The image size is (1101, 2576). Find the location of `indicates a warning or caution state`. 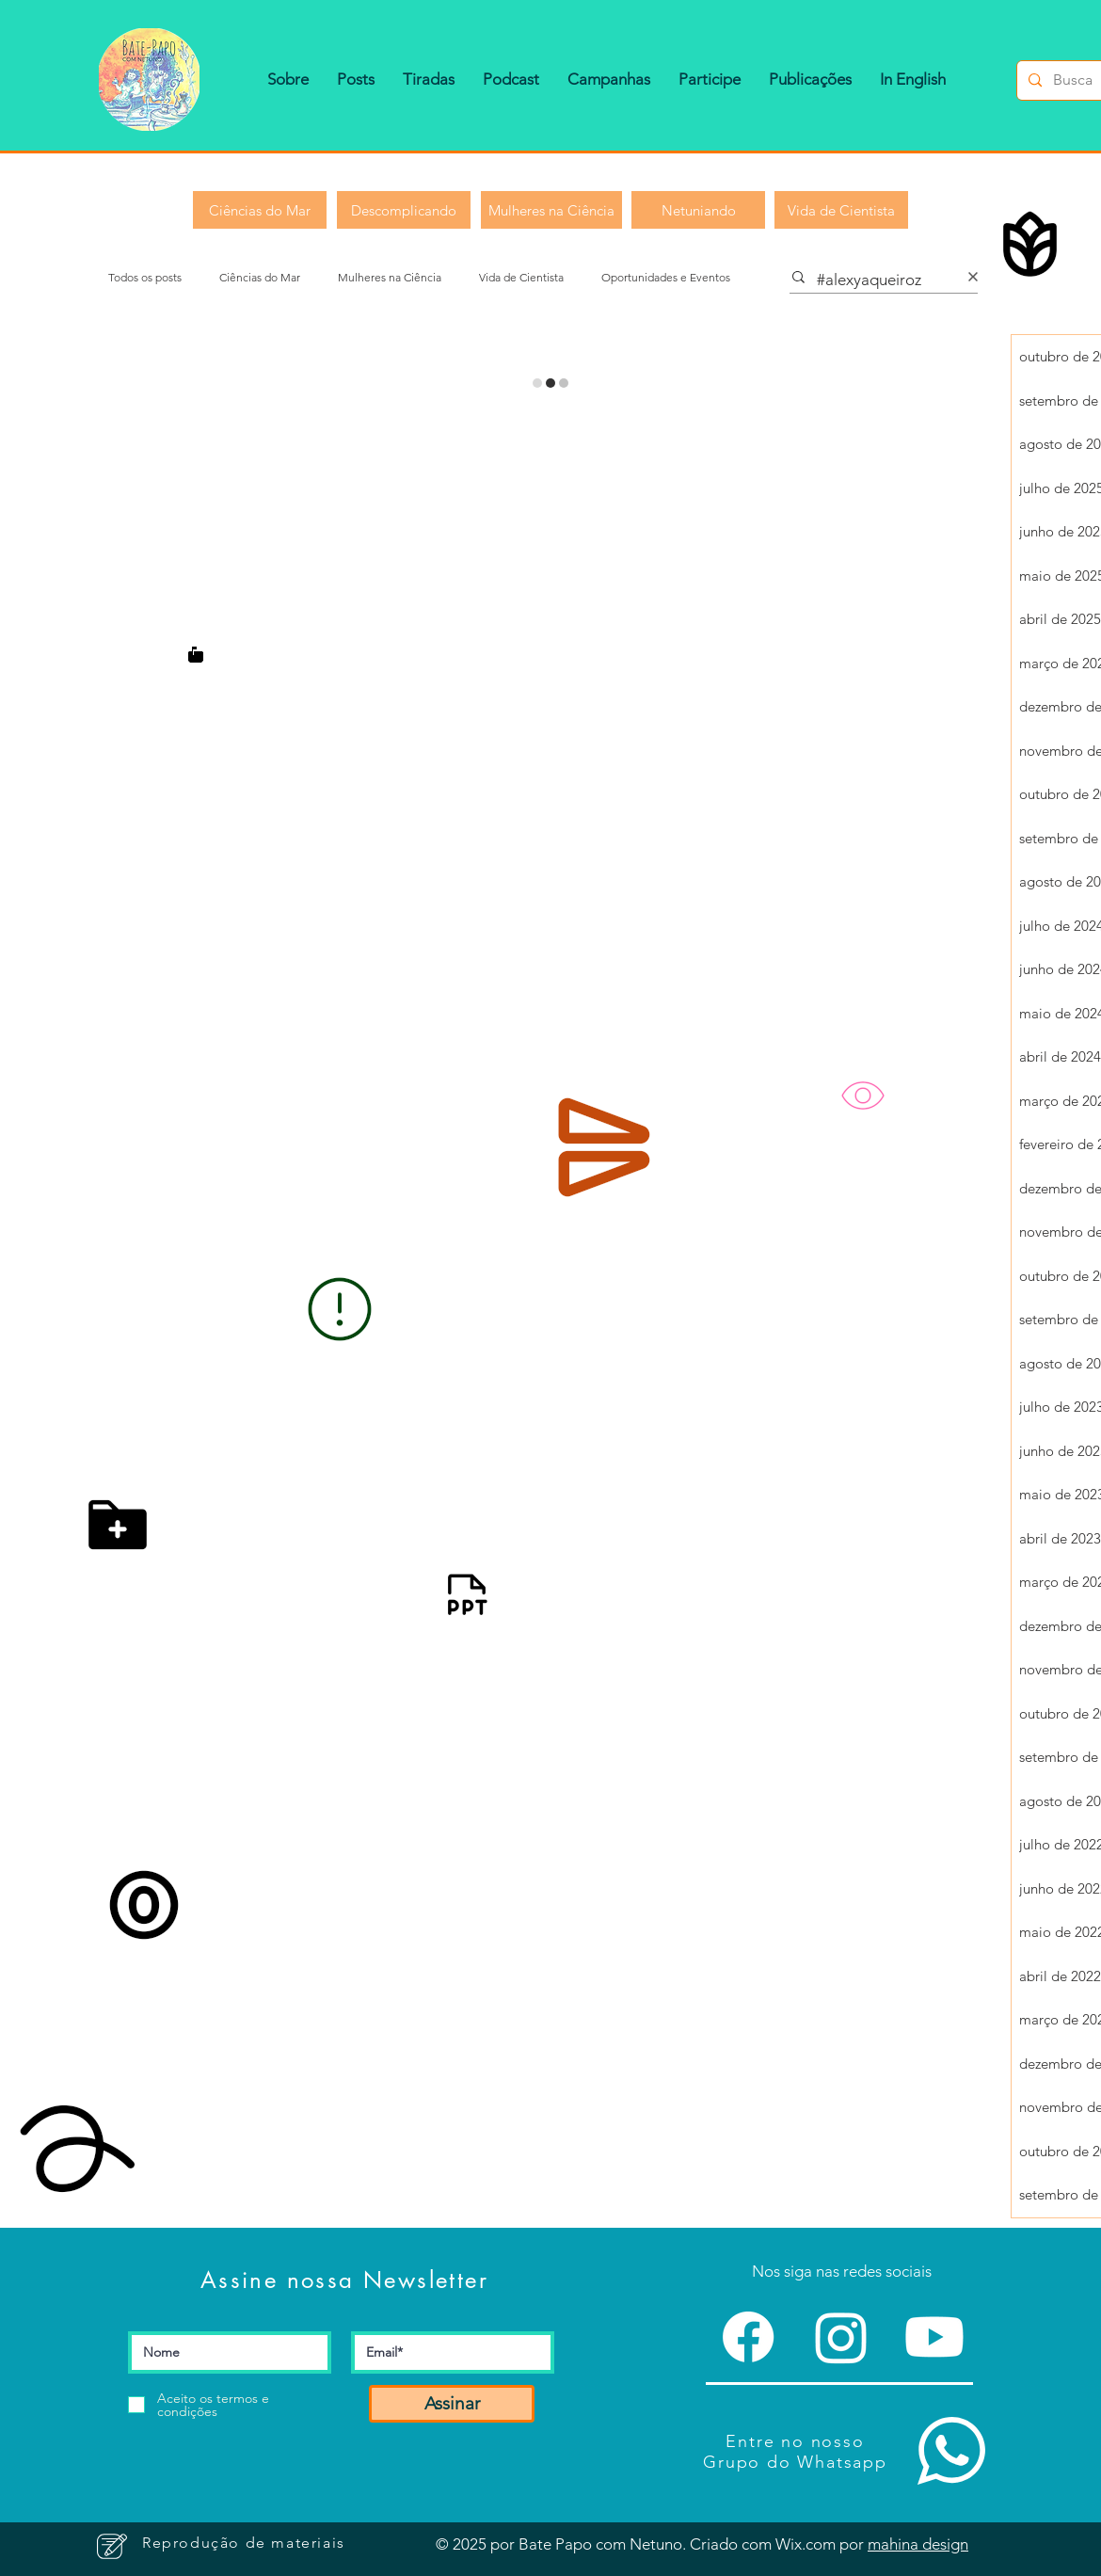

indicates a warning or caution state is located at coordinates (340, 1309).